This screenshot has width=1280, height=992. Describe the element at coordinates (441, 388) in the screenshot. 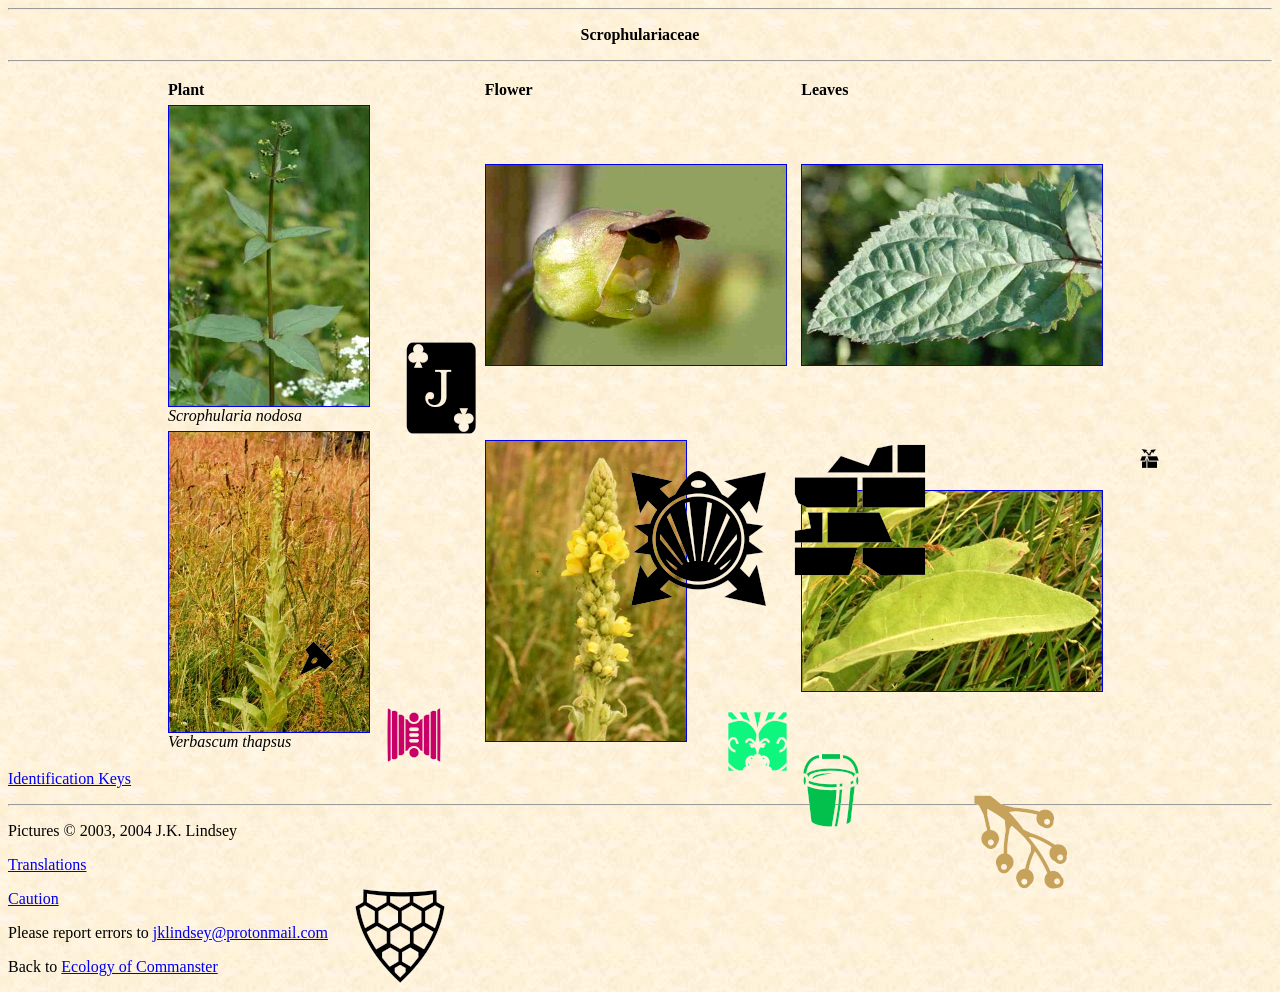

I see `jack of clubs playing card` at that location.